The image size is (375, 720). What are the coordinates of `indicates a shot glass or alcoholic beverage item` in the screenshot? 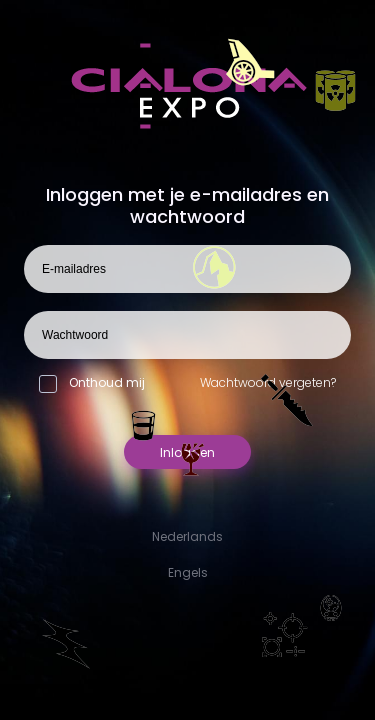 It's located at (143, 425).